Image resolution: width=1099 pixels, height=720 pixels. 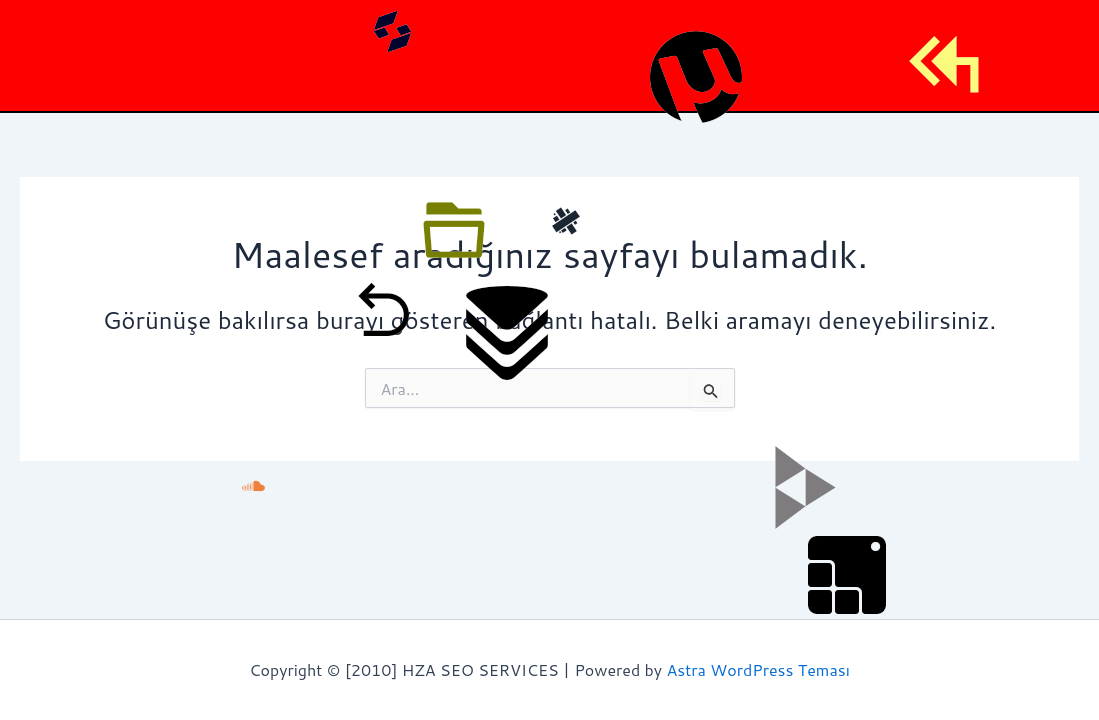 I want to click on aurelia javascript framework logo, so click(x=566, y=221).